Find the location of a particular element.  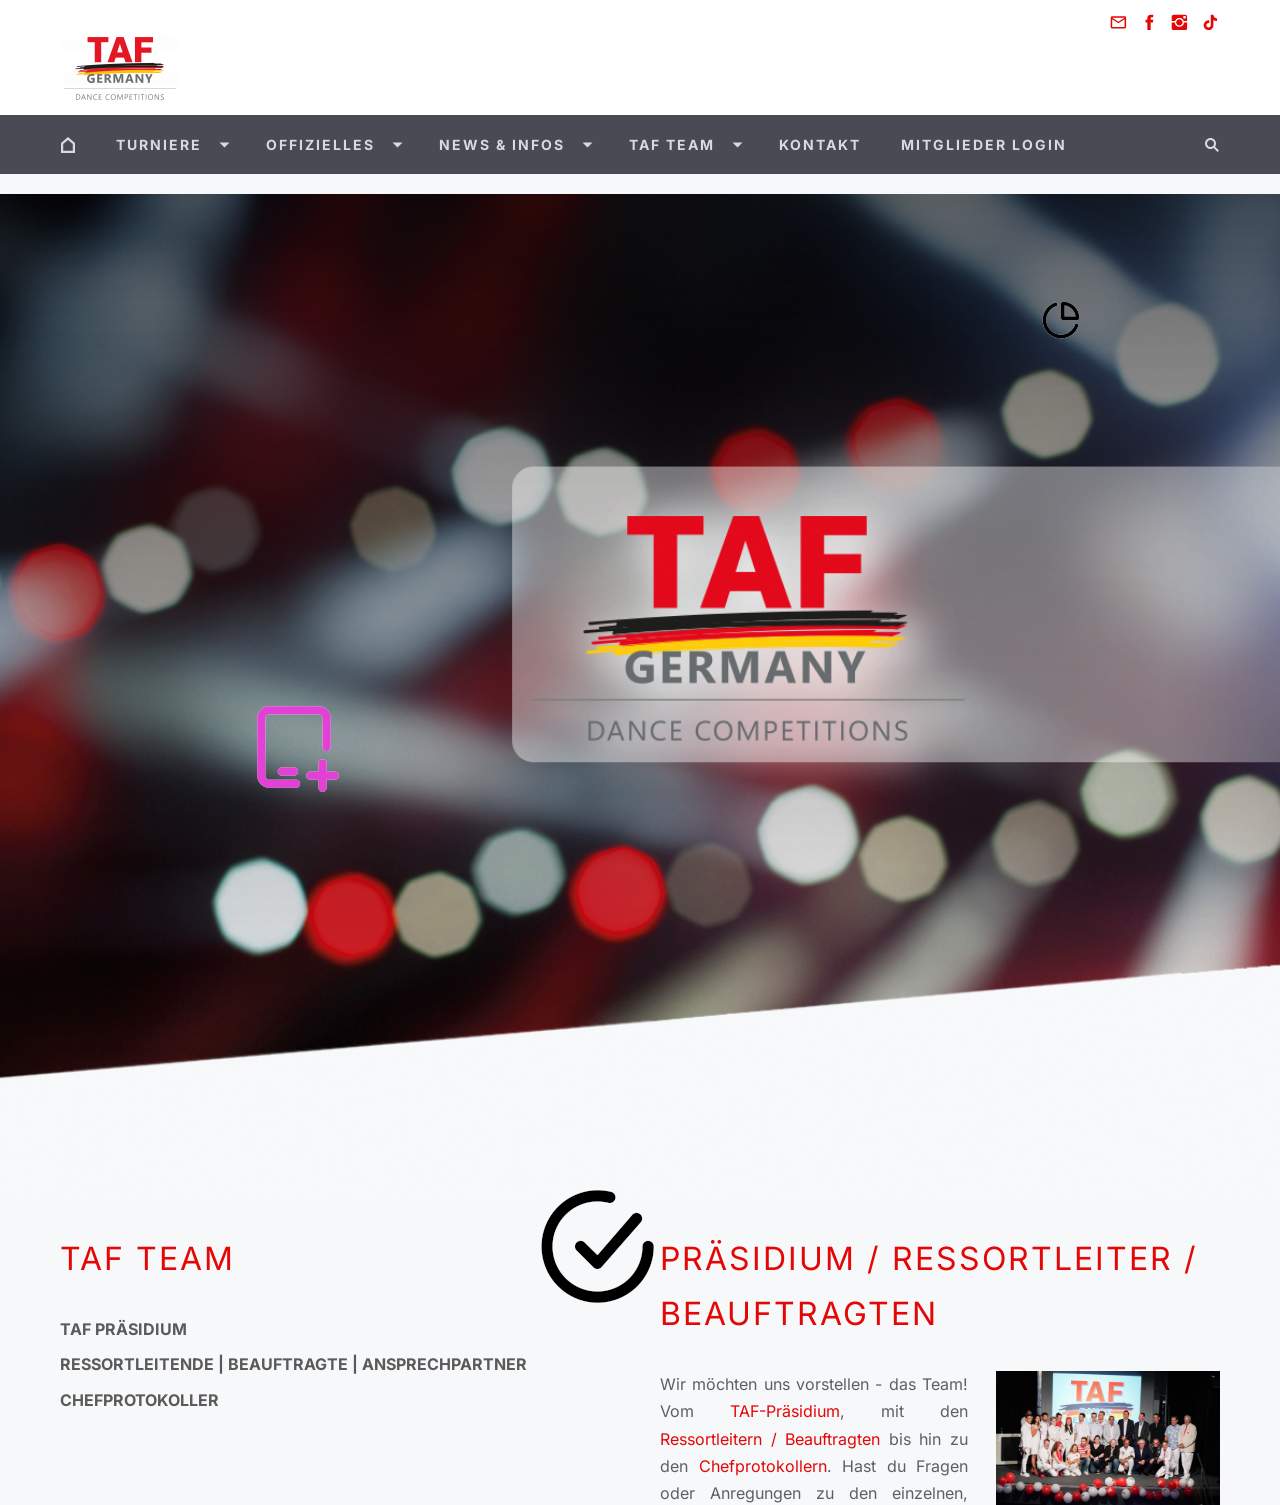

task completed successfully is located at coordinates (597, 1246).